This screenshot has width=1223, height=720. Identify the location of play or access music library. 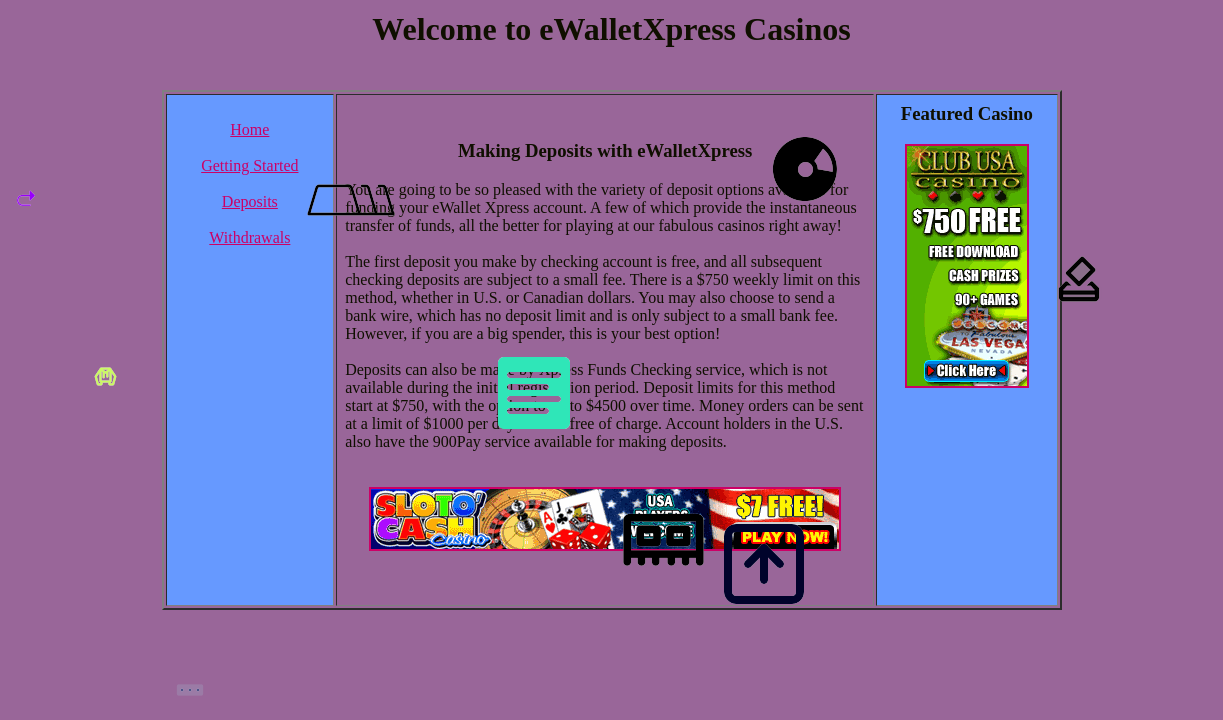
(805, 169).